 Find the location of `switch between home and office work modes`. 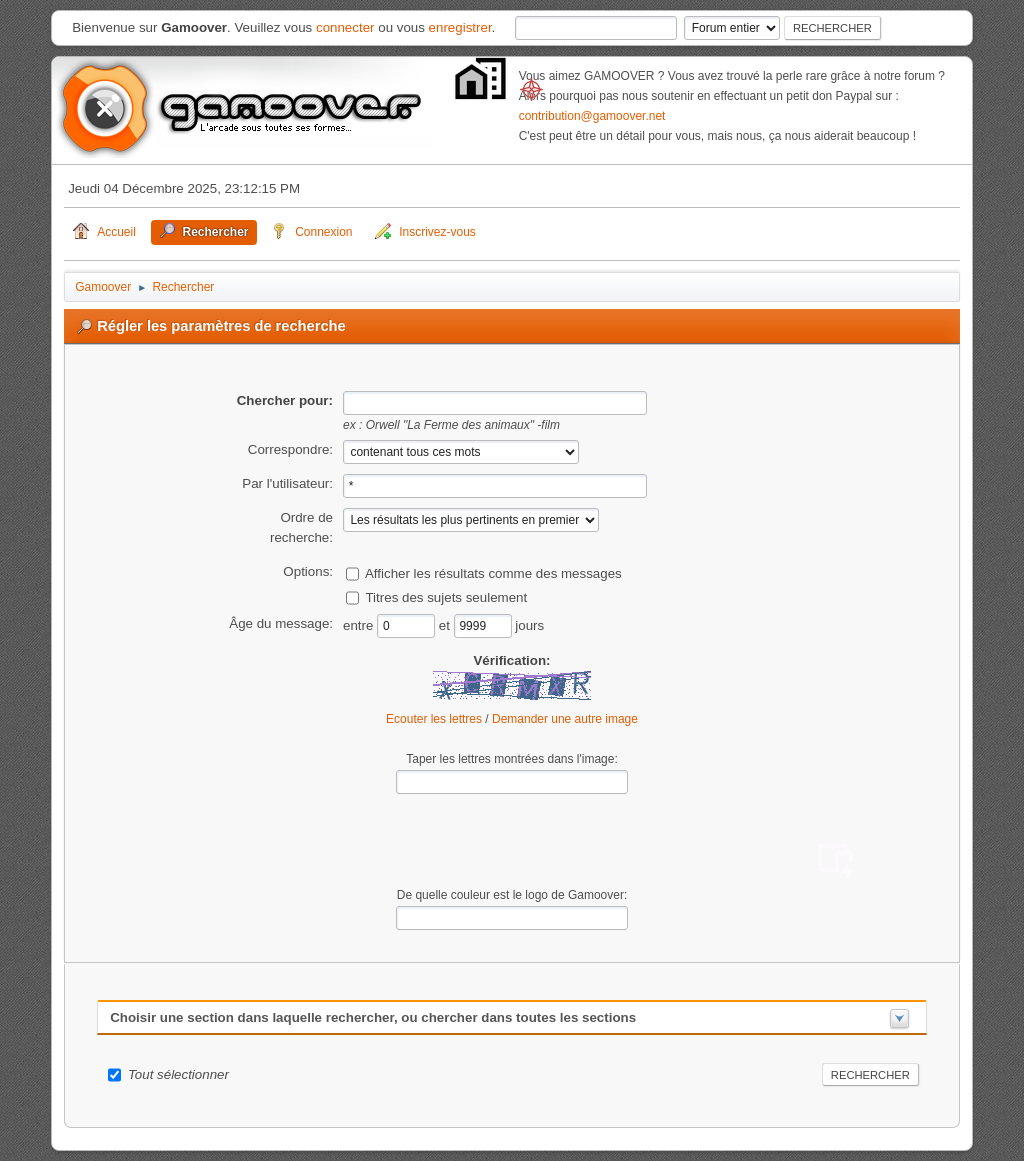

switch between home and office work modes is located at coordinates (480, 78).